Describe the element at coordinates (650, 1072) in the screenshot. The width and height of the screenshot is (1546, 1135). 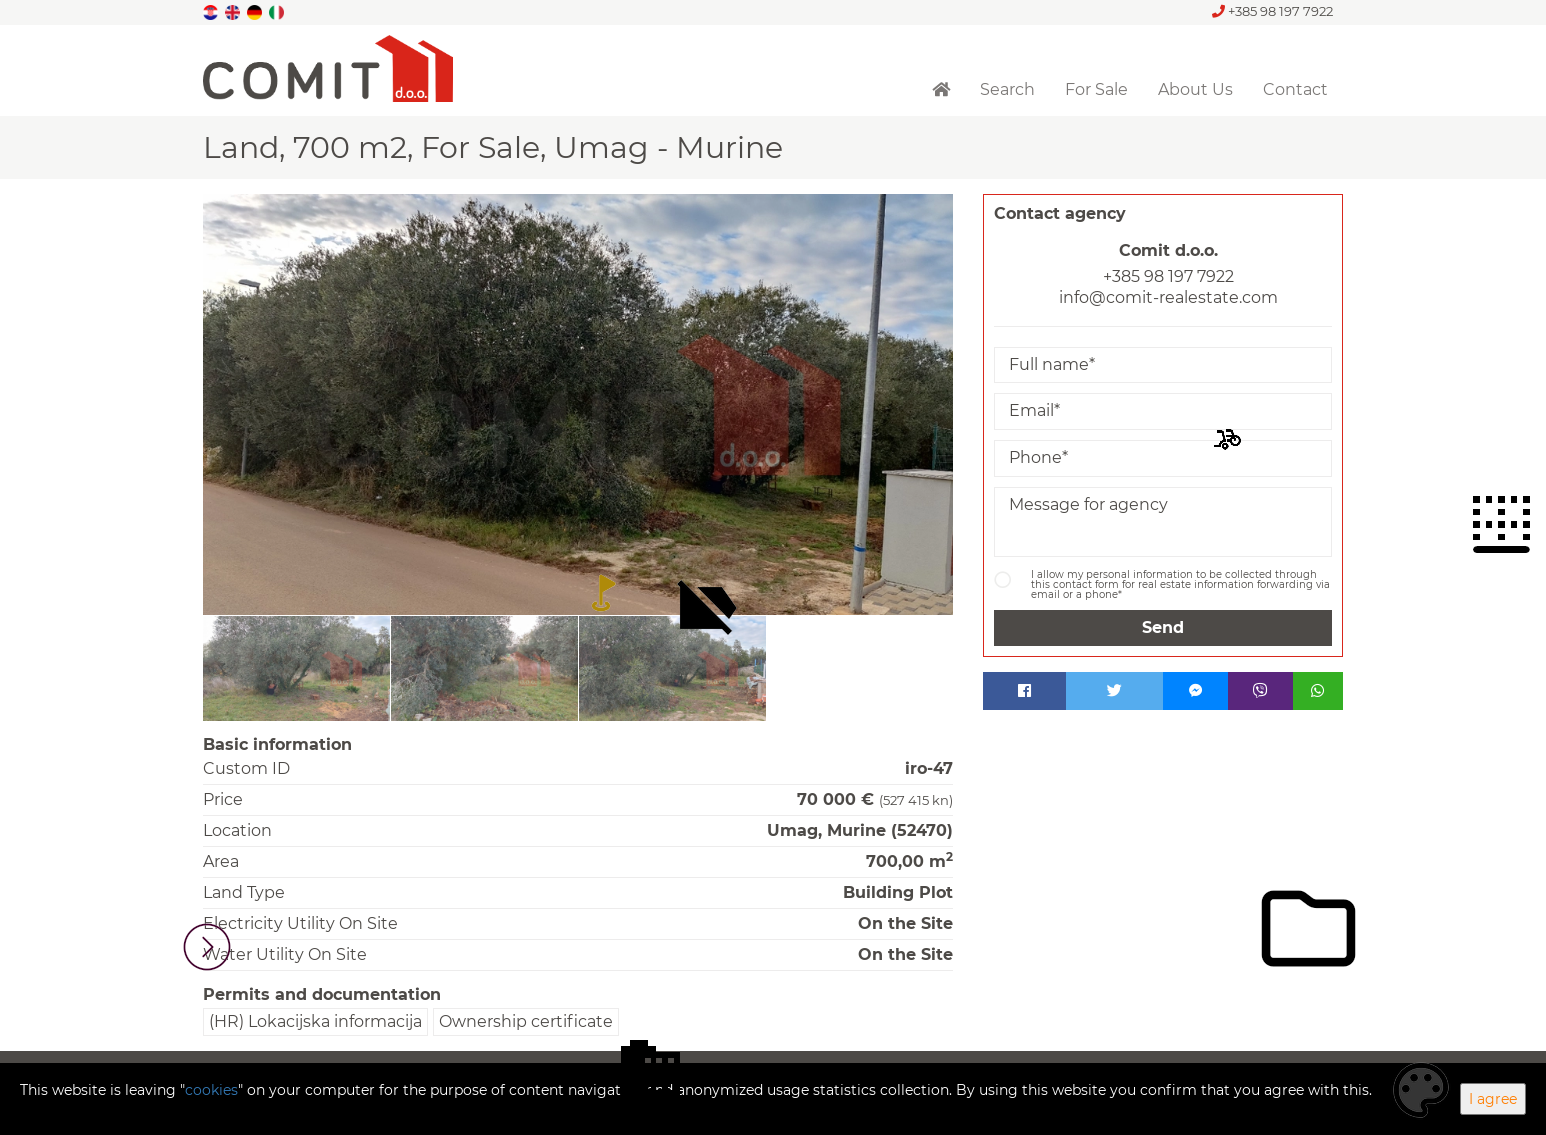
I see `access camera roll or photo gallery` at that location.